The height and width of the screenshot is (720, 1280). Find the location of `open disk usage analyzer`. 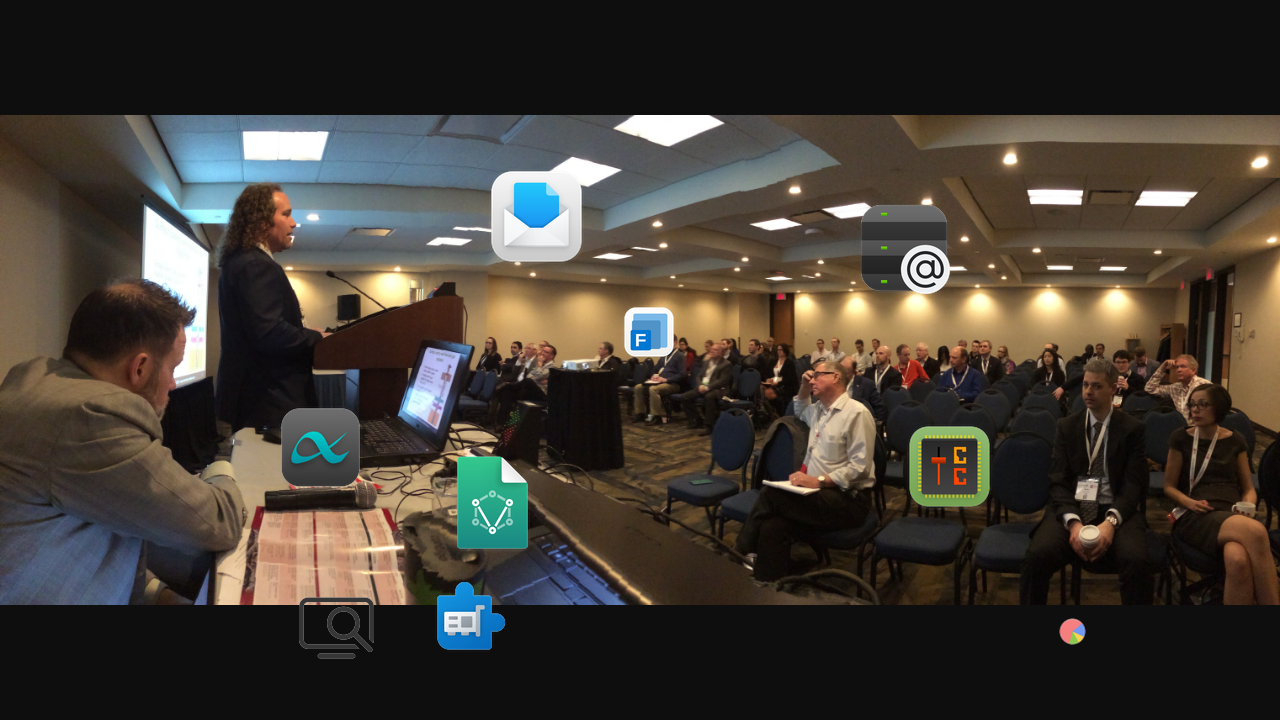

open disk usage analyzer is located at coordinates (1072, 631).